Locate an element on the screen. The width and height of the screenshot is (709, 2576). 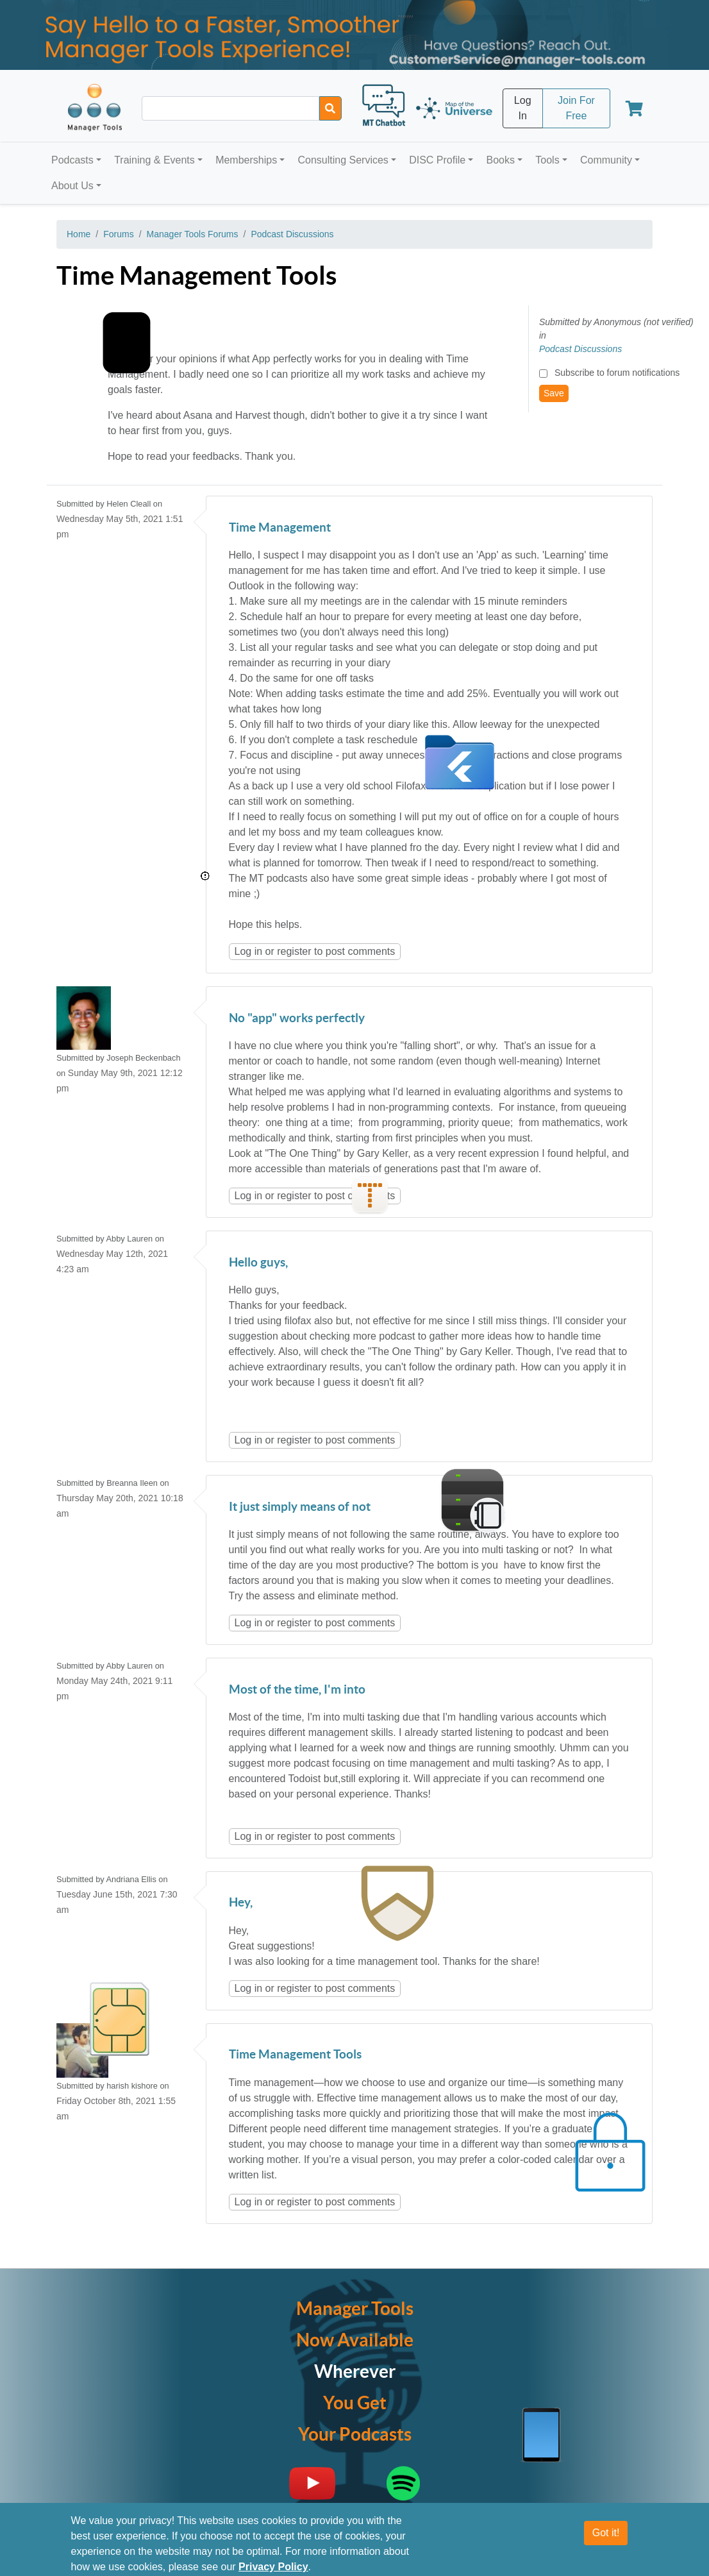
indicates an error or warning state is located at coordinates (205, 876).